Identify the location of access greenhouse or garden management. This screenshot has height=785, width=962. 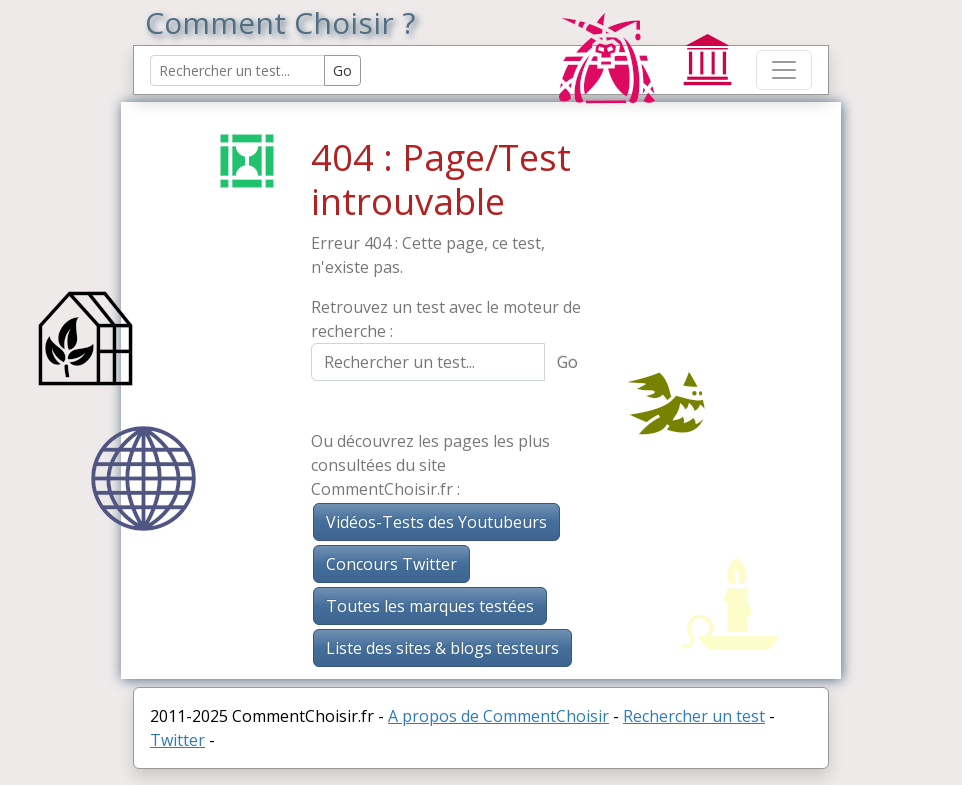
(85, 338).